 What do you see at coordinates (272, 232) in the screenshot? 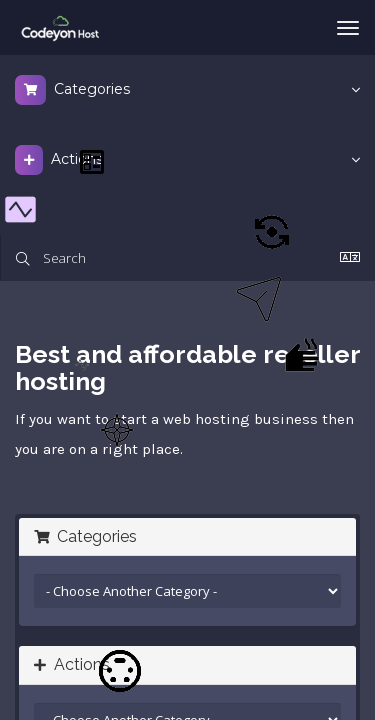
I see `switch between front and rear camera` at bounding box center [272, 232].